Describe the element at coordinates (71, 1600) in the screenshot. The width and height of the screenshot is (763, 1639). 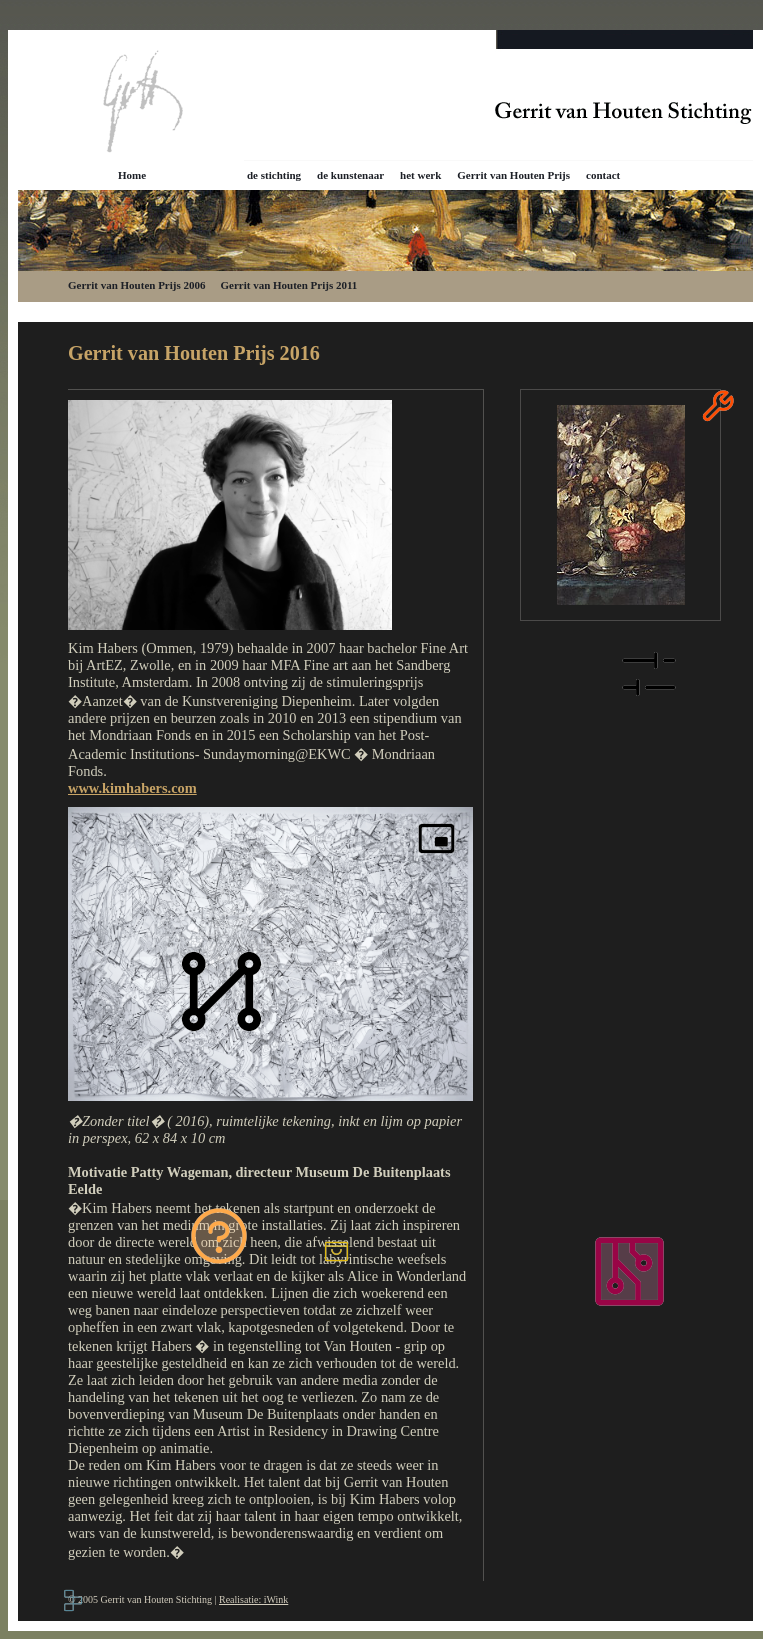
I see `open replit coding environment` at that location.